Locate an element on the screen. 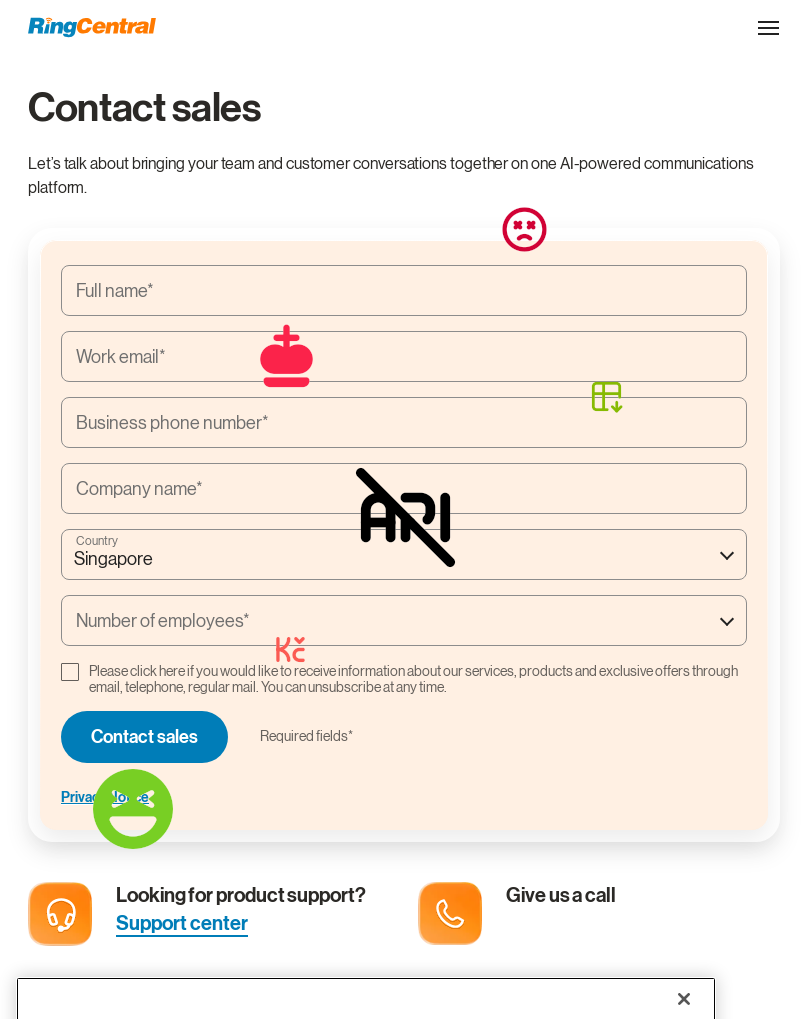 The image size is (808, 1019). react with laughter to a message is located at coordinates (133, 809).